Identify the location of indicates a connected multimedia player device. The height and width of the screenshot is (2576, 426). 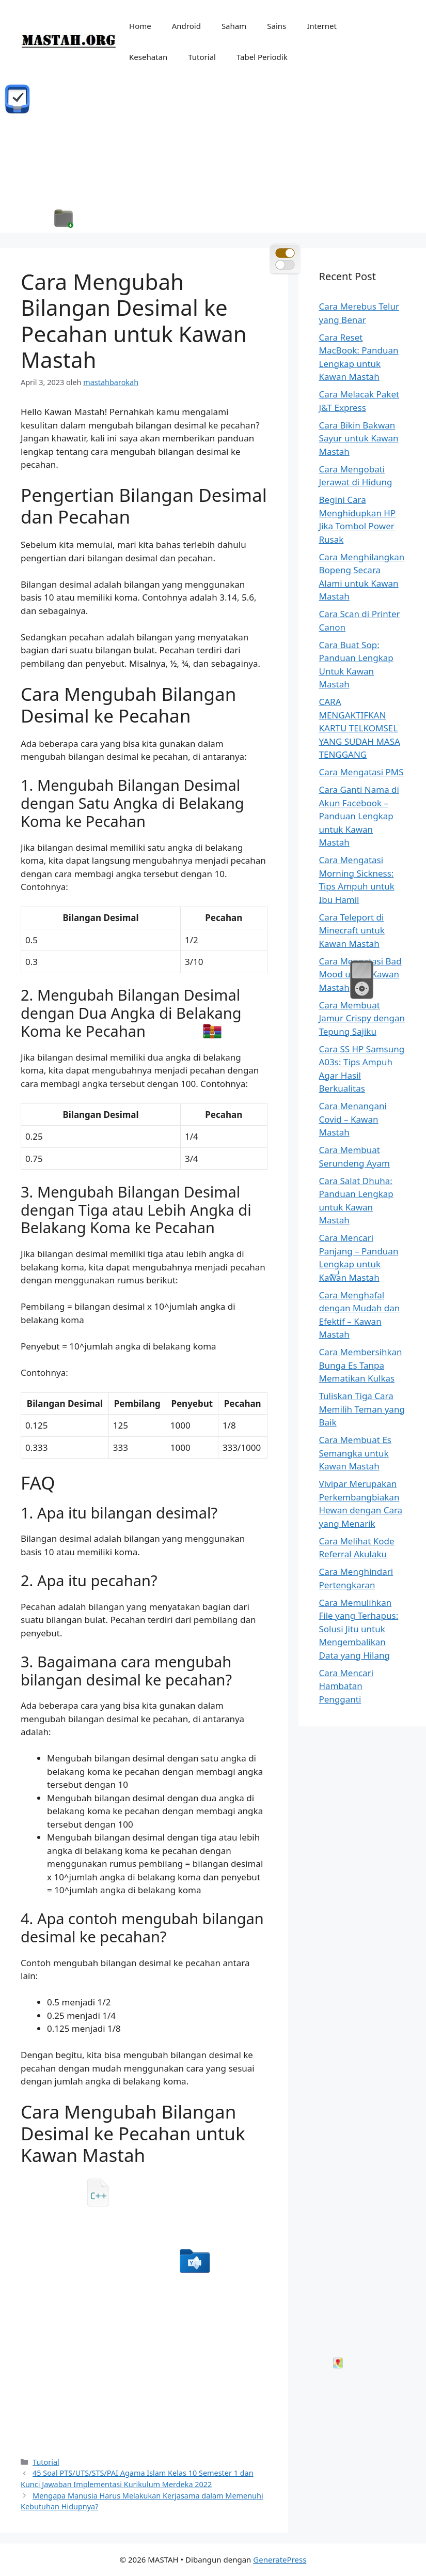
(361, 979).